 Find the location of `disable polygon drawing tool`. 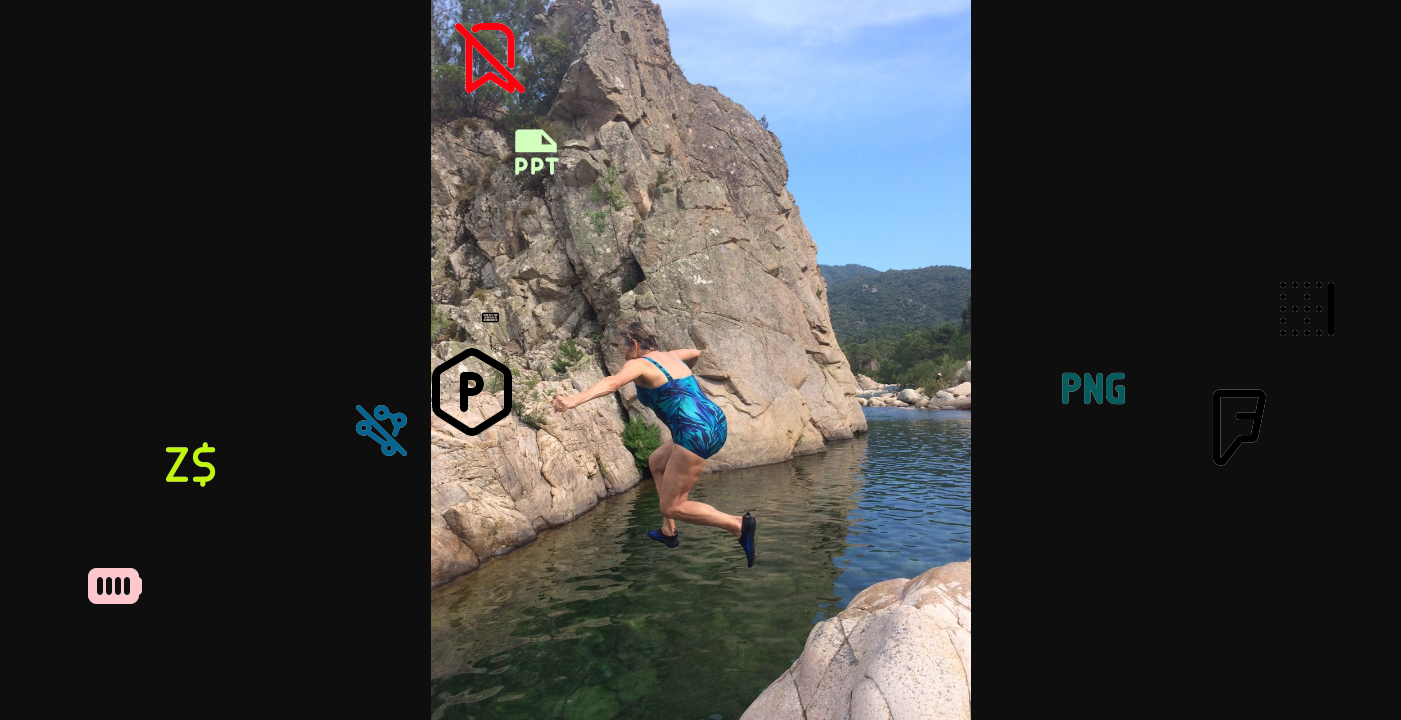

disable polygon drawing tool is located at coordinates (381, 430).